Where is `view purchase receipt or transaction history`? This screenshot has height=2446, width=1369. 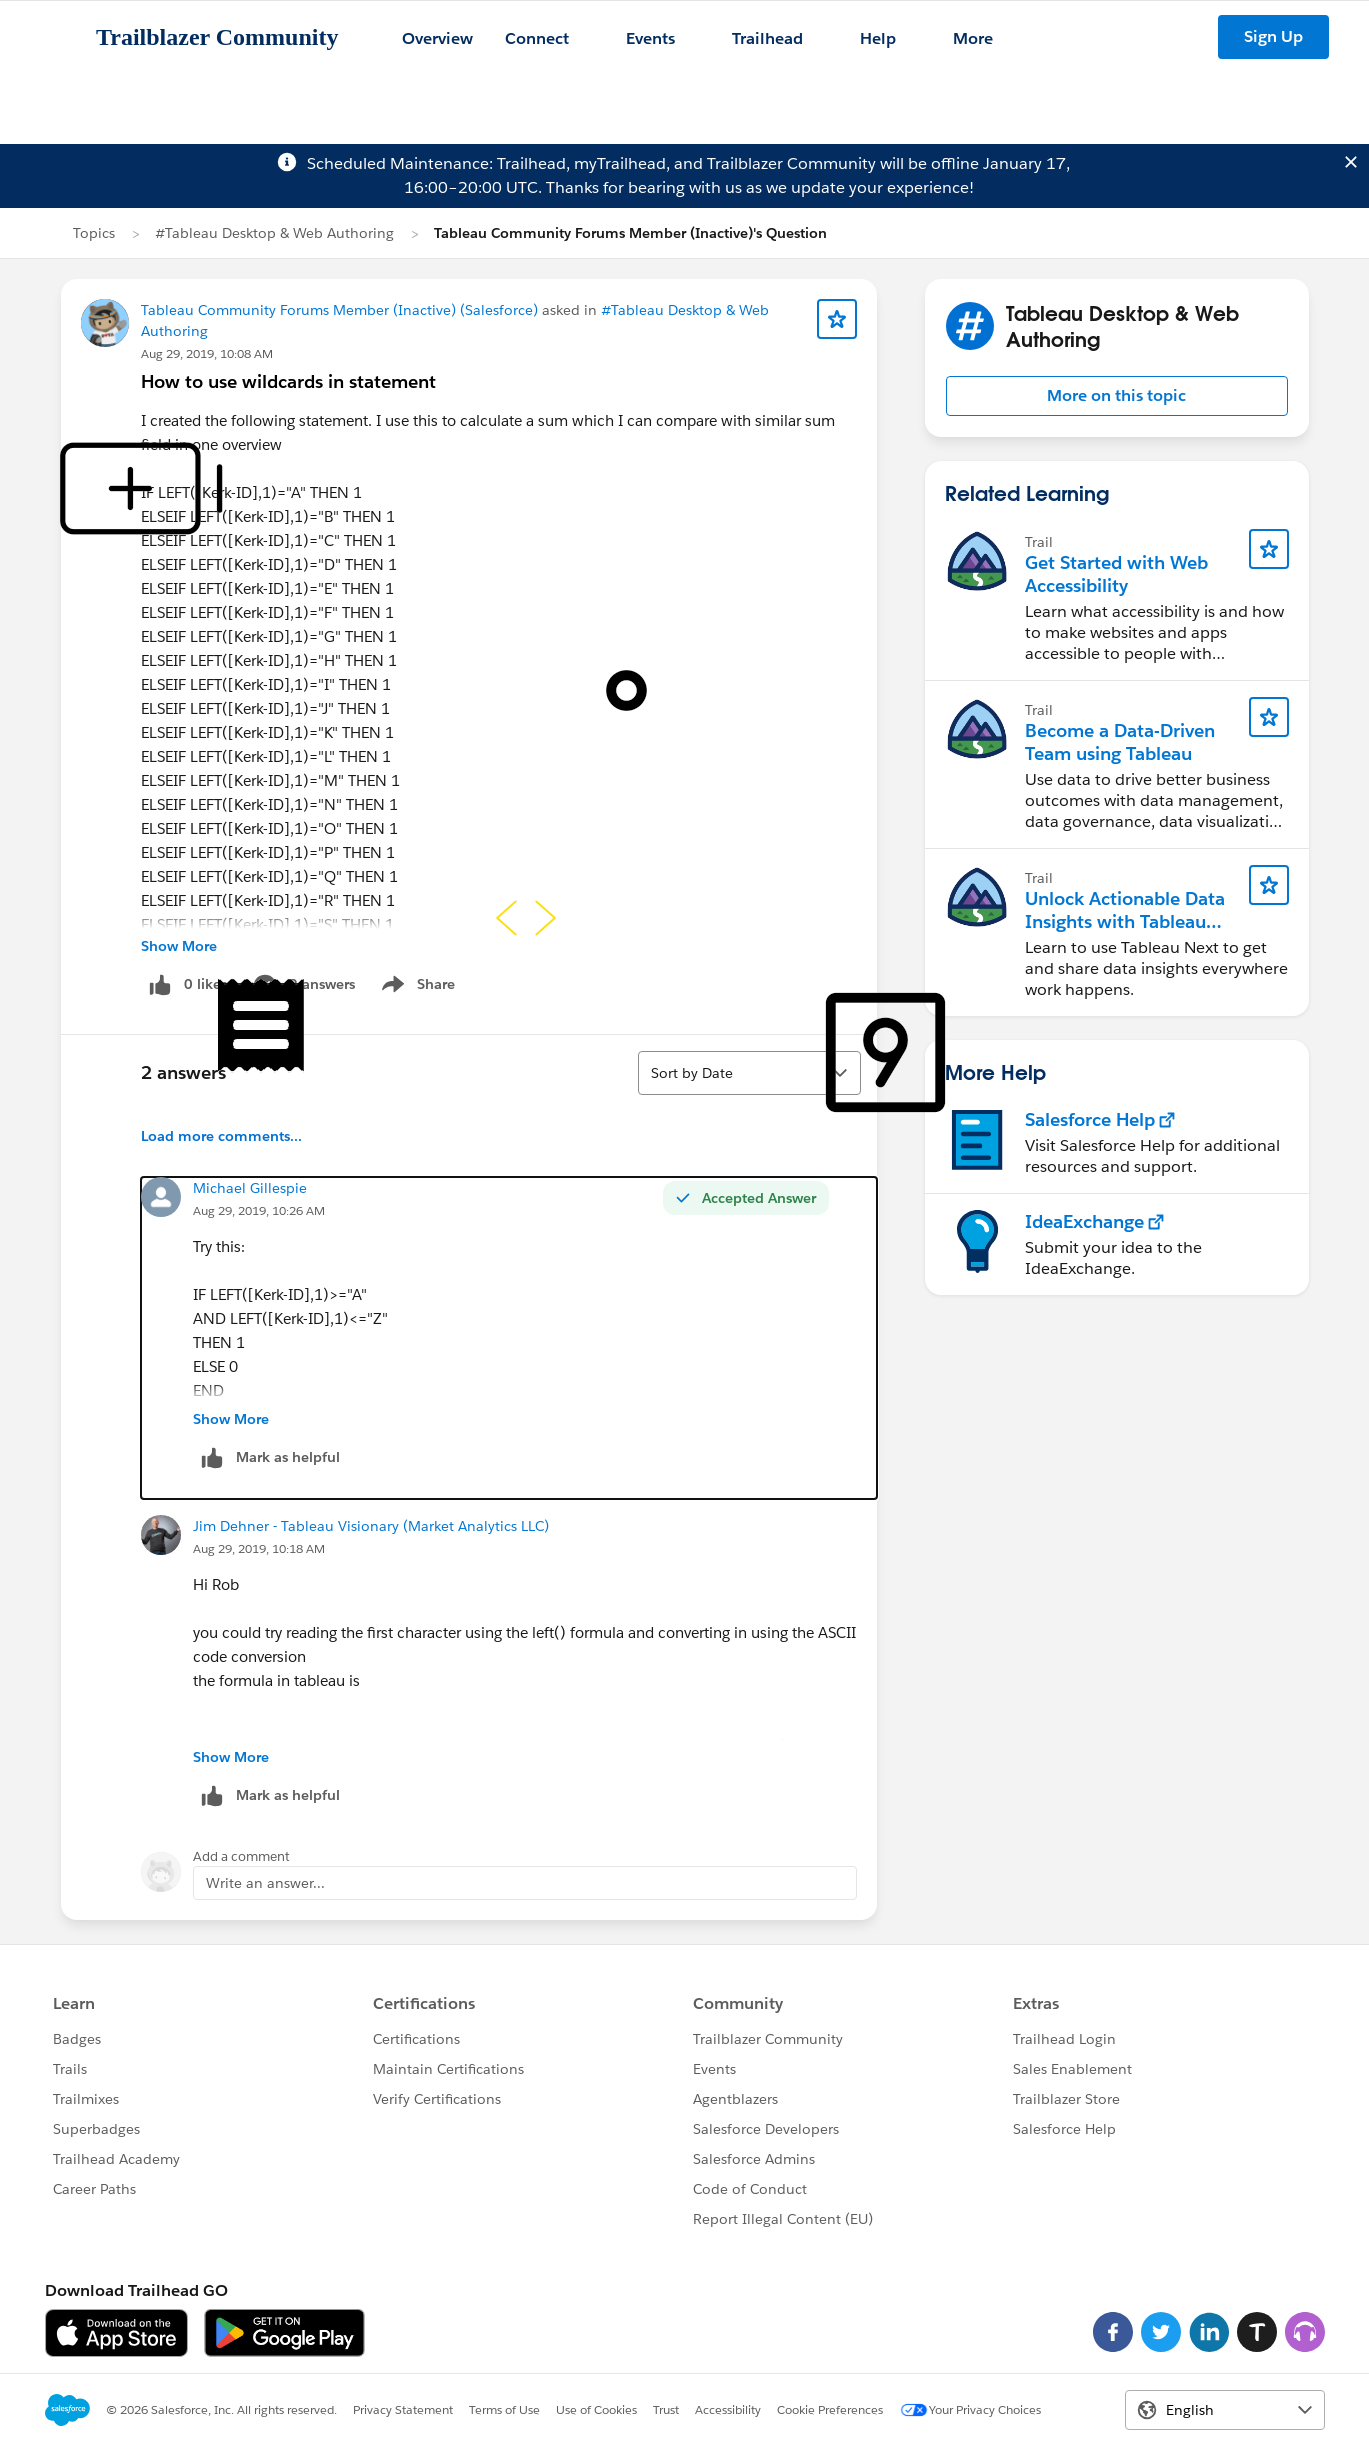
view purchase receipt or transaction history is located at coordinates (261, 1025).